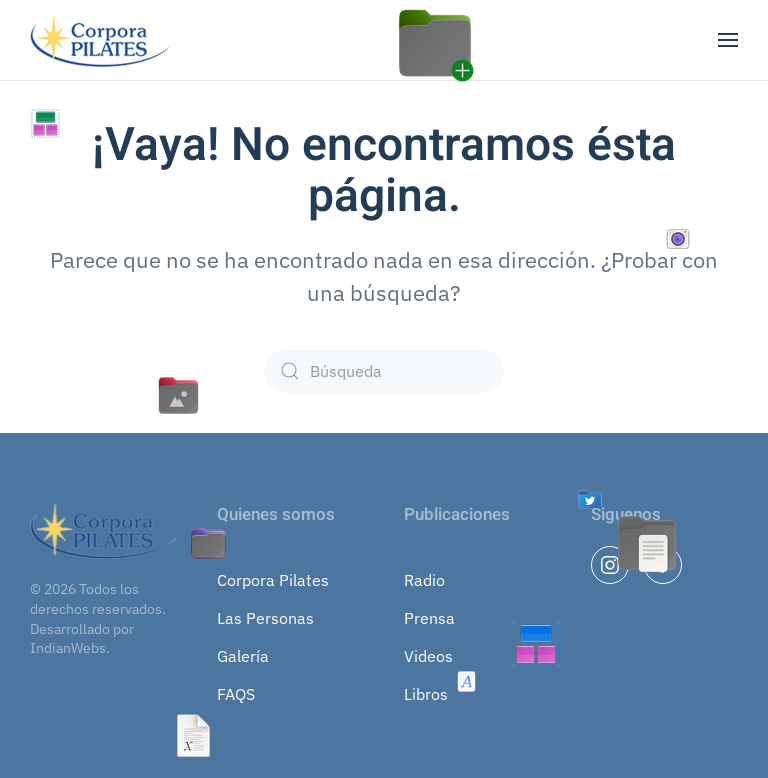 This screenshot has height=778, width=768. I want to click on select all items in the current view, so click(45, 123).